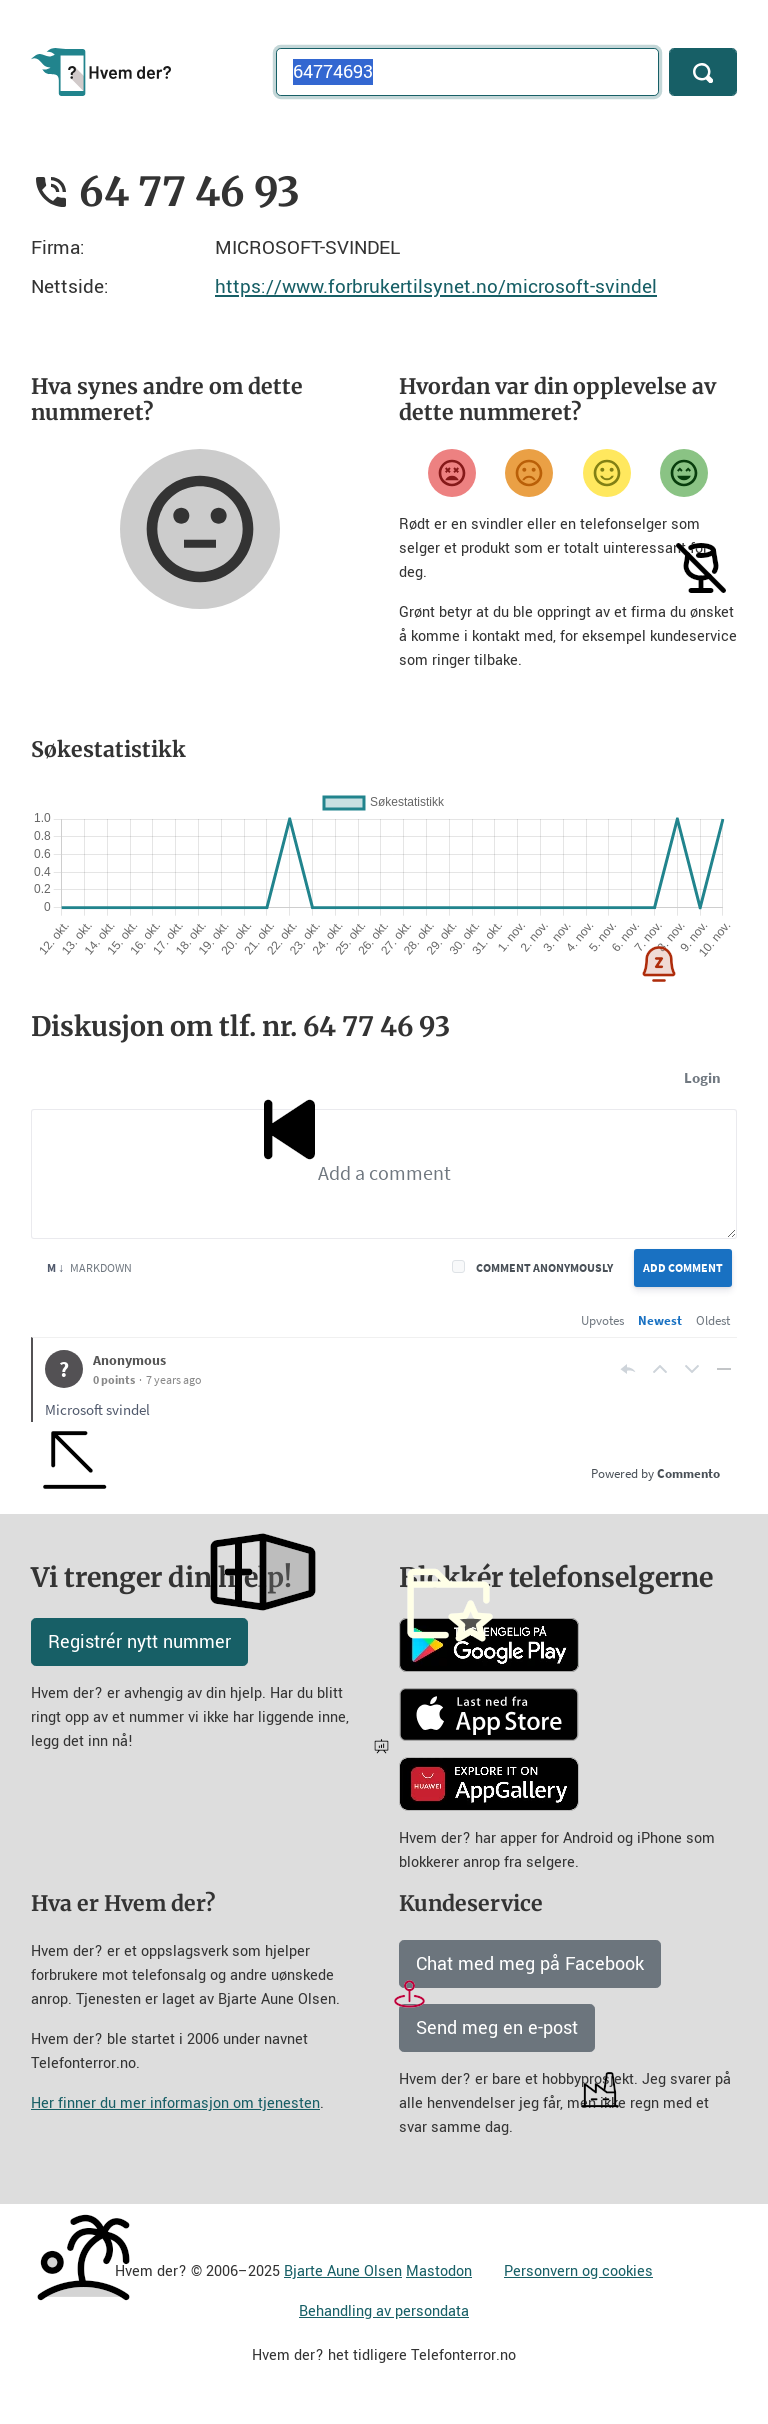  Describe the element at coordinates (72, 1460) in the screenshot. I see `navigate to the top-left or beginning of content` at that location.